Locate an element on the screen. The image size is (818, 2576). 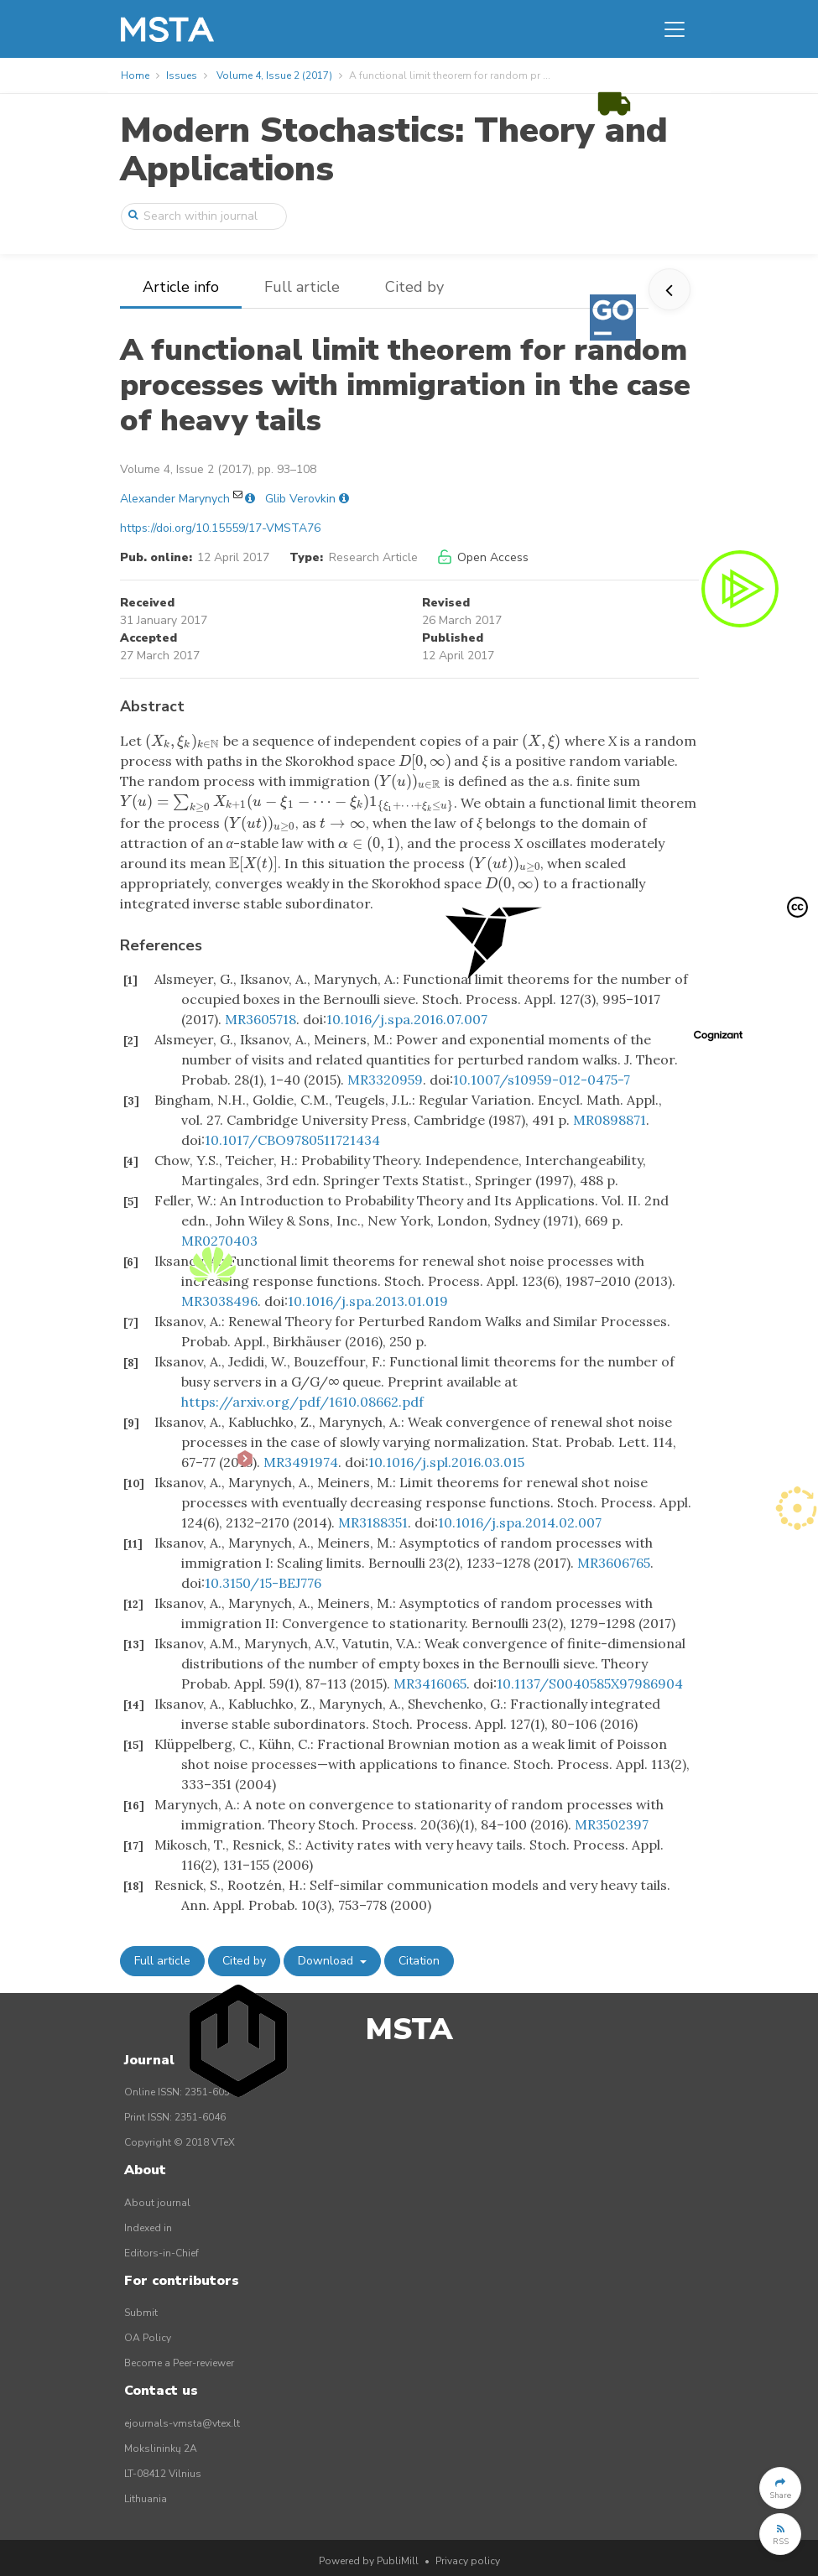
open GoLand IDE application is located at coordinates (612, 317).